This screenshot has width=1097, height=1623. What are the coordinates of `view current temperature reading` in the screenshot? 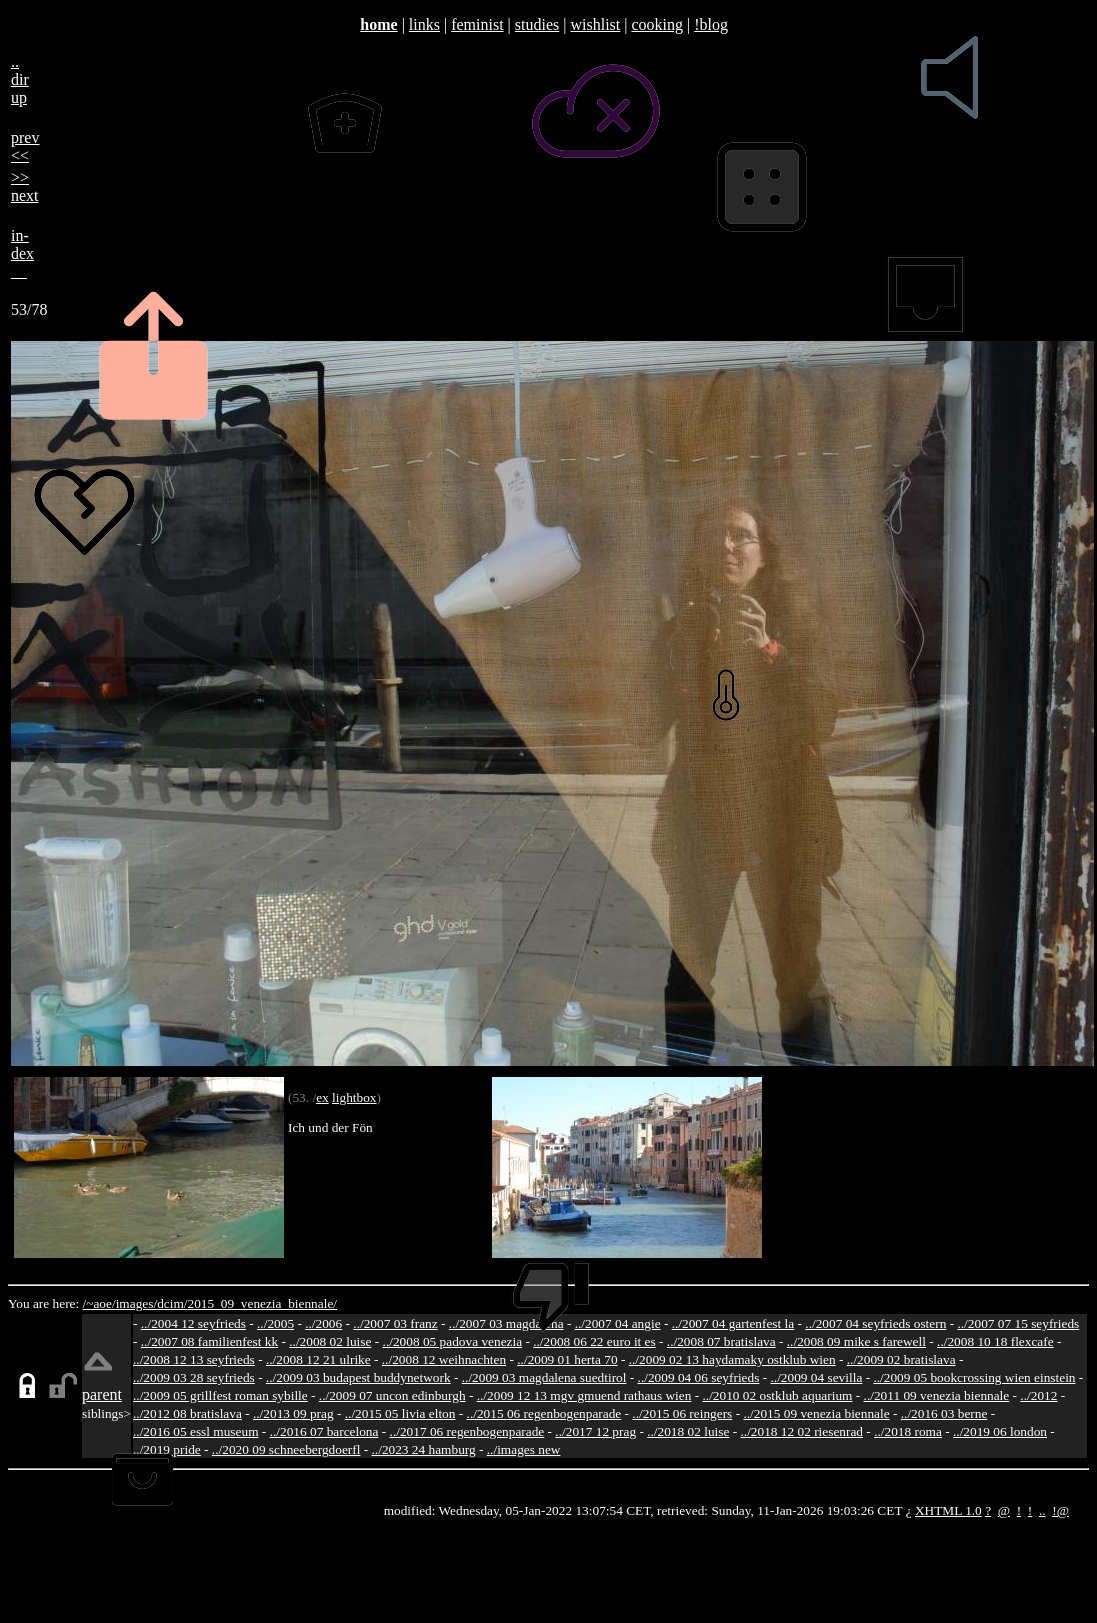 It's located at (726, 695).